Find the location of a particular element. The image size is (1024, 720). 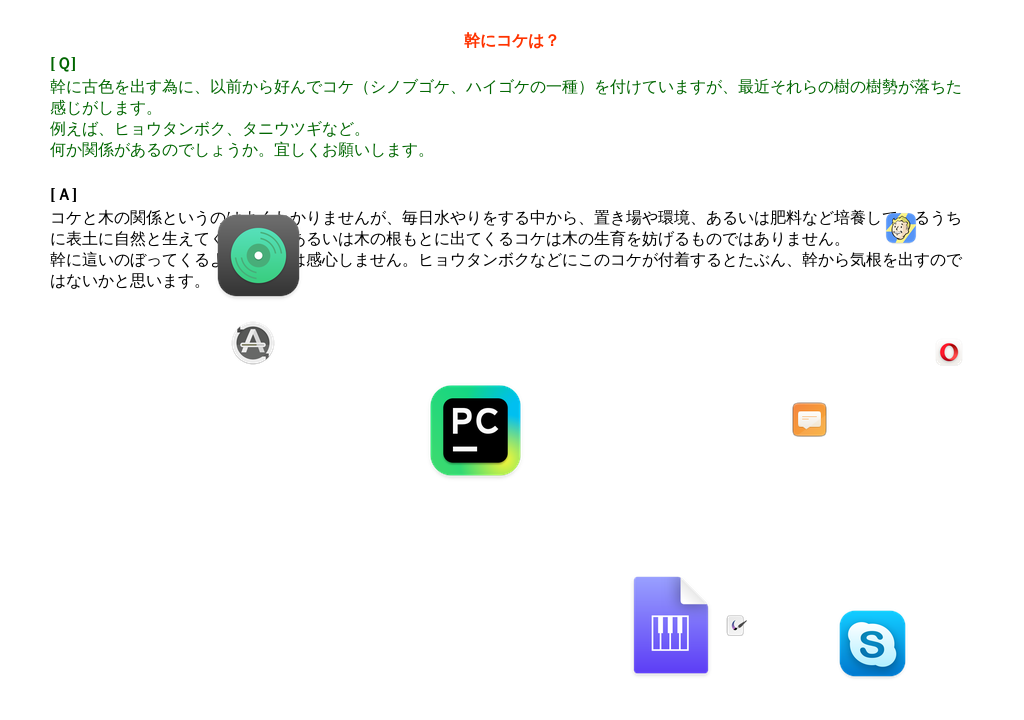

a midi audio file is located at coordinates (671, 627).